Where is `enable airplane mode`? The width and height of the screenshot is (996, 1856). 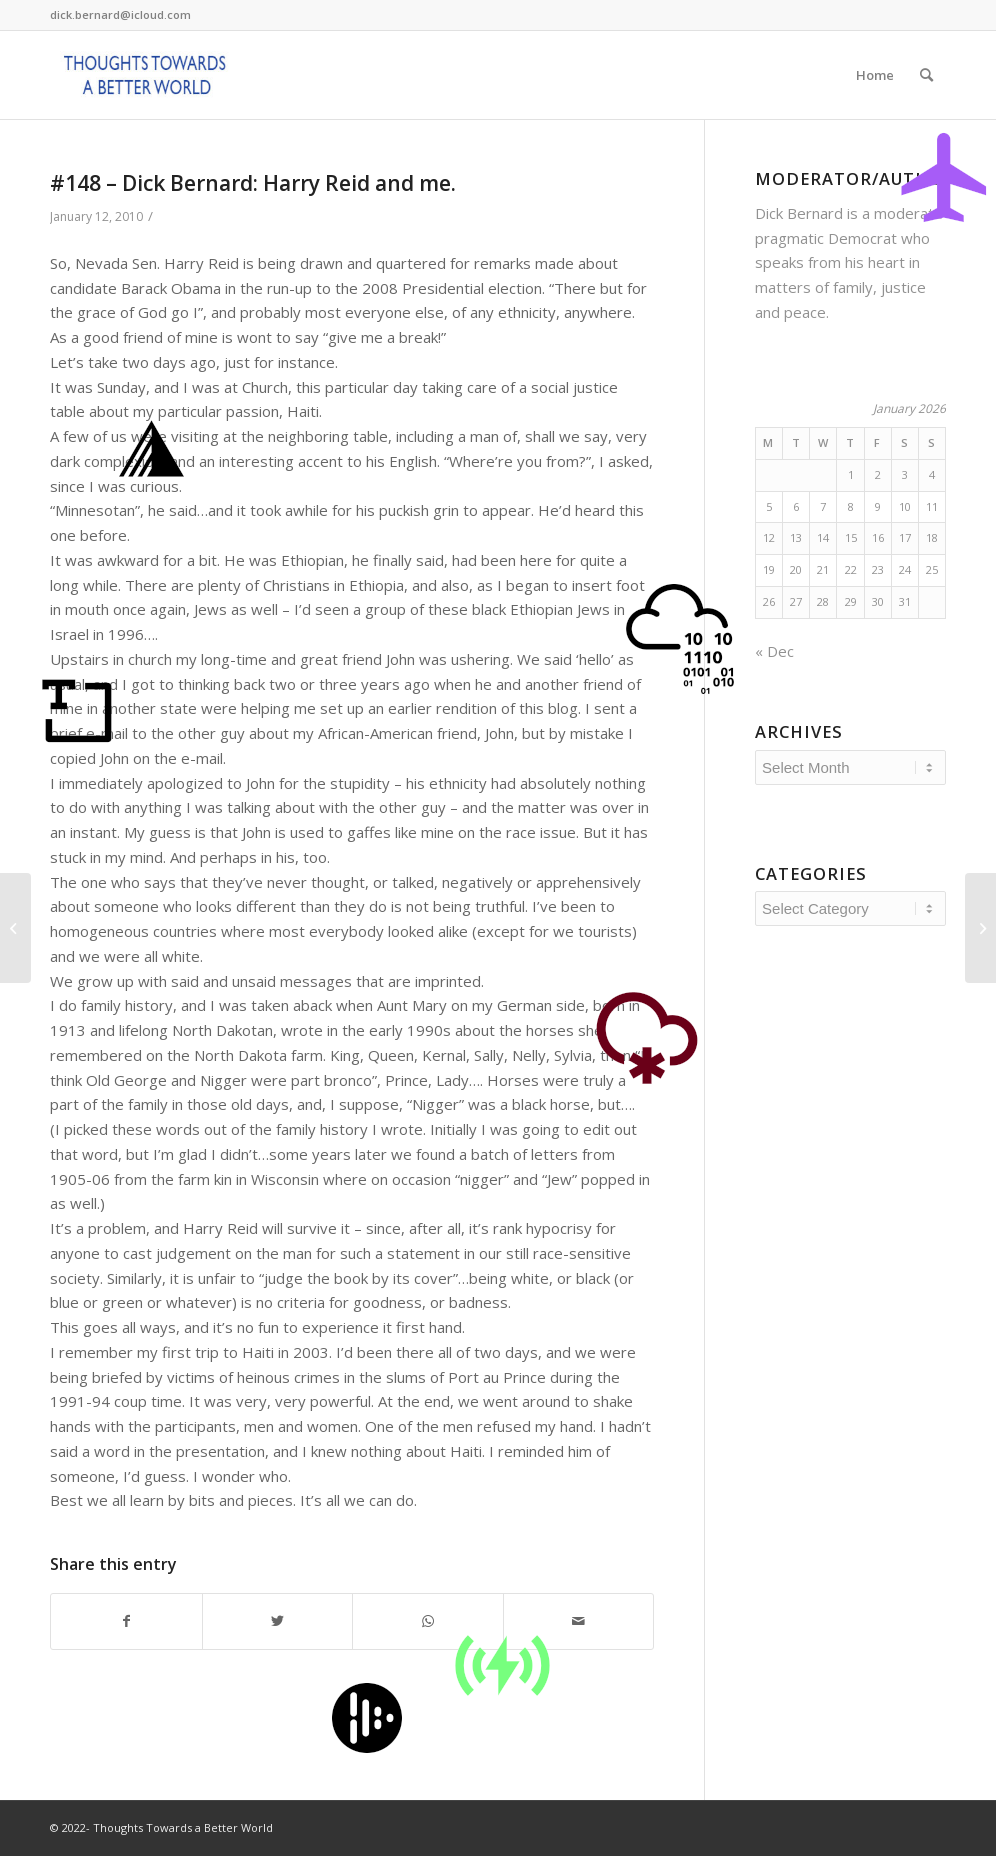
enable airplane mode is located at coordinates (941, 177).